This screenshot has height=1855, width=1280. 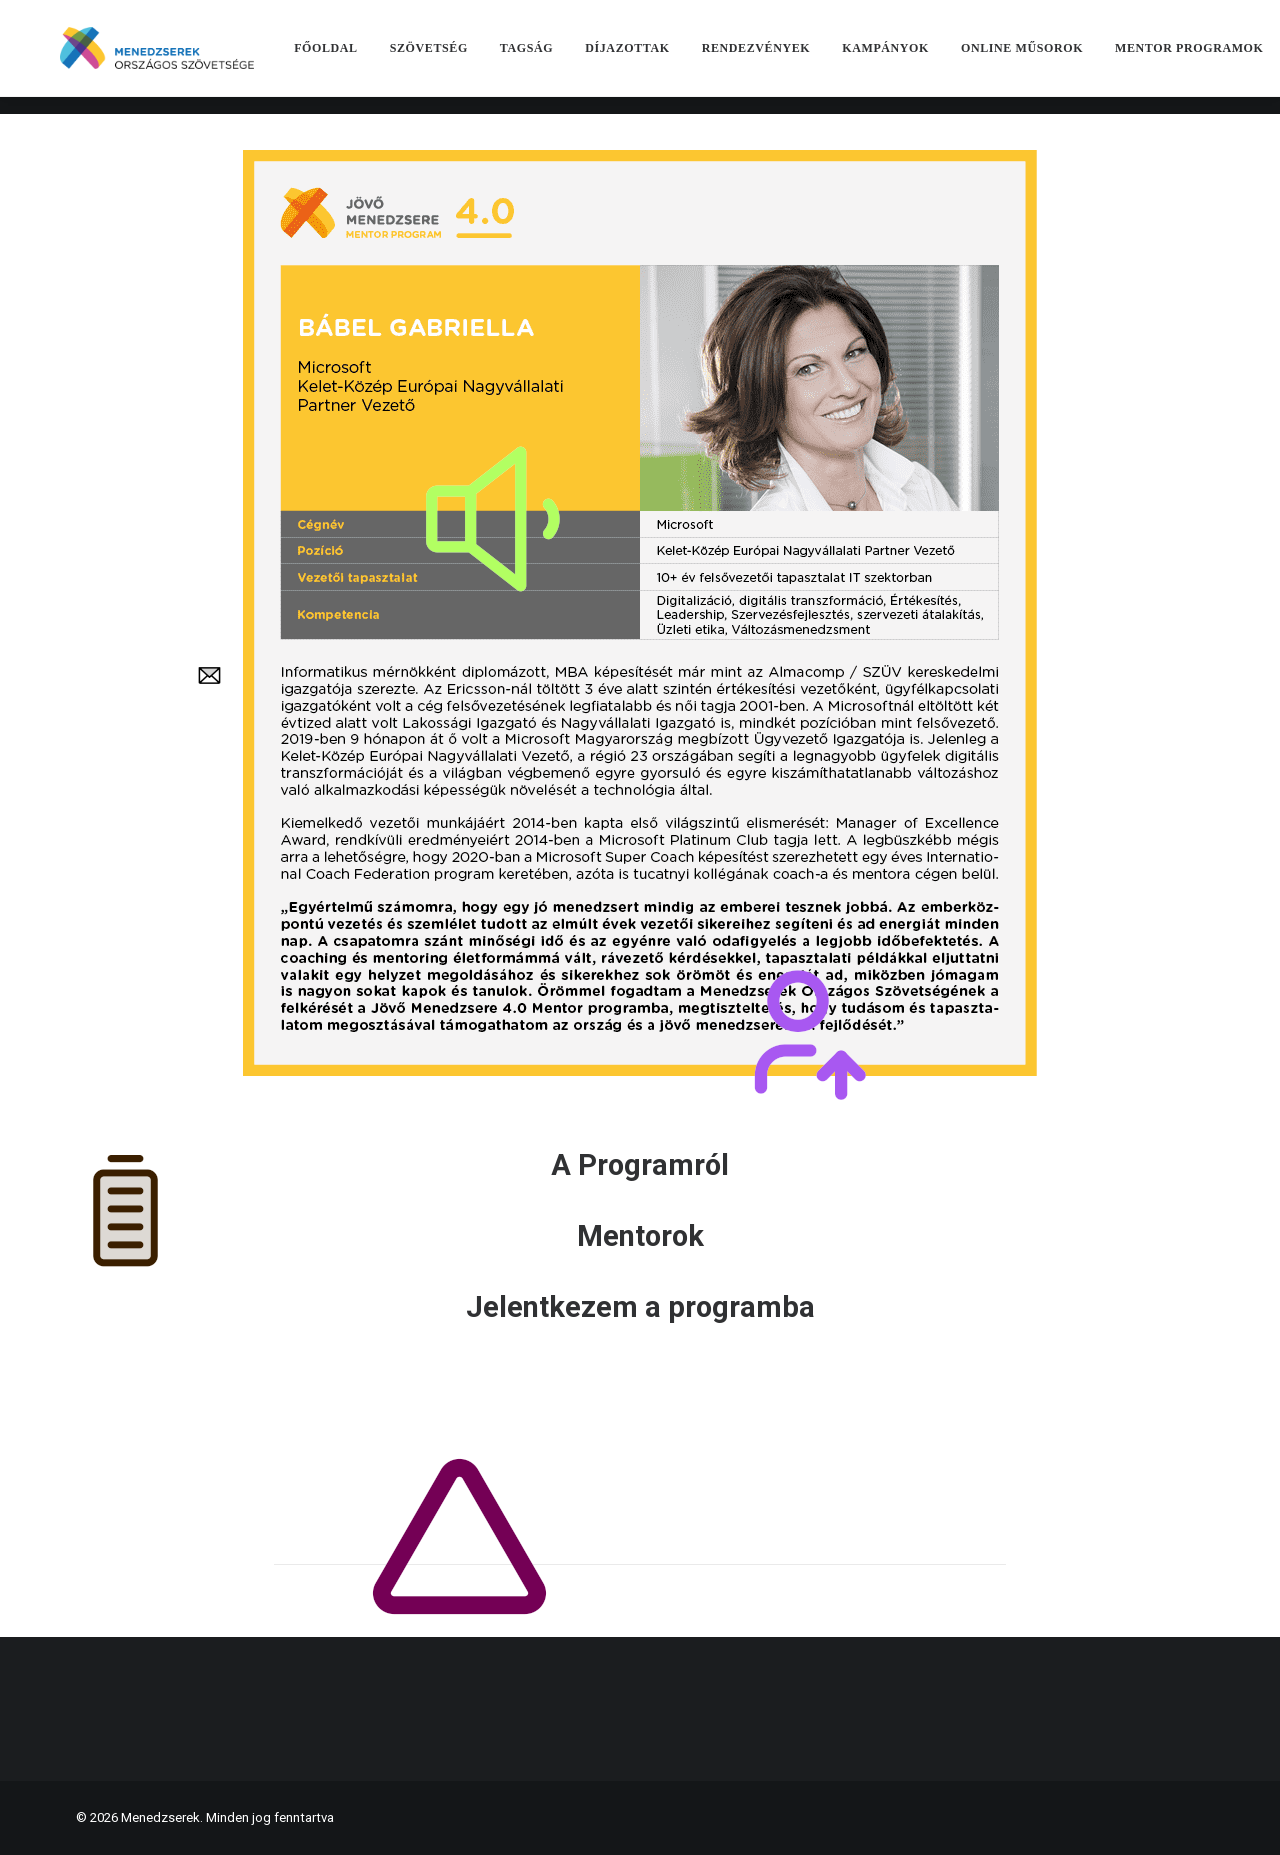 What do you see at coordinates (798, 1032) in the screenshot?
I see `promote user or elevate permissions` at bounding box center [798, 1032].